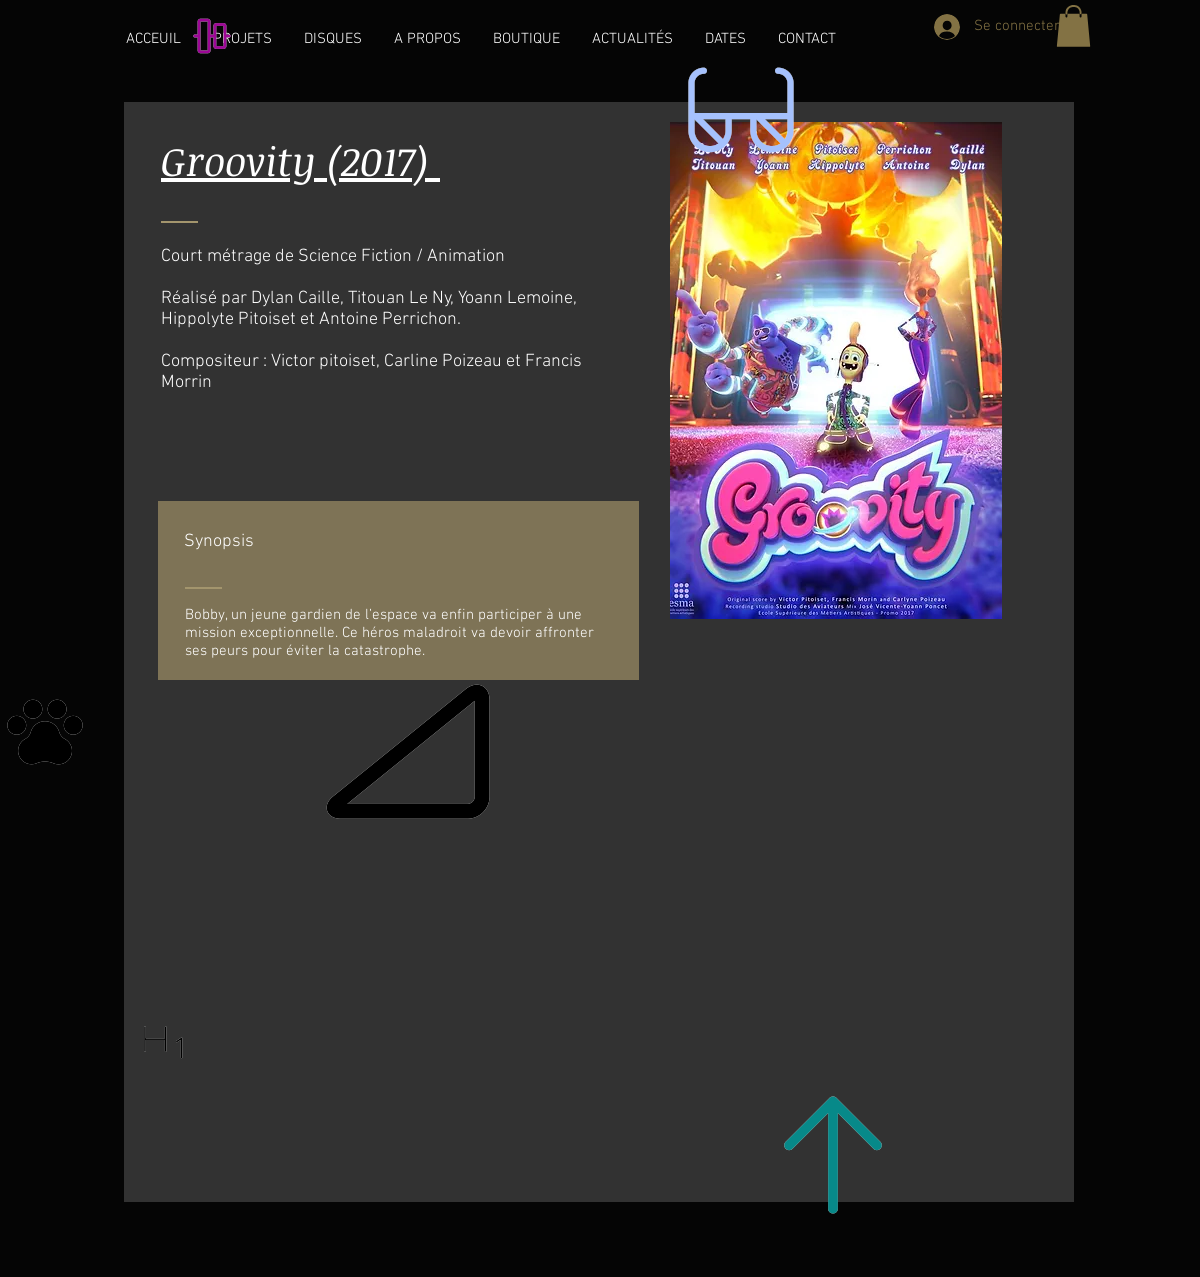  I want to click on play media or start playback, so click(408, 752).